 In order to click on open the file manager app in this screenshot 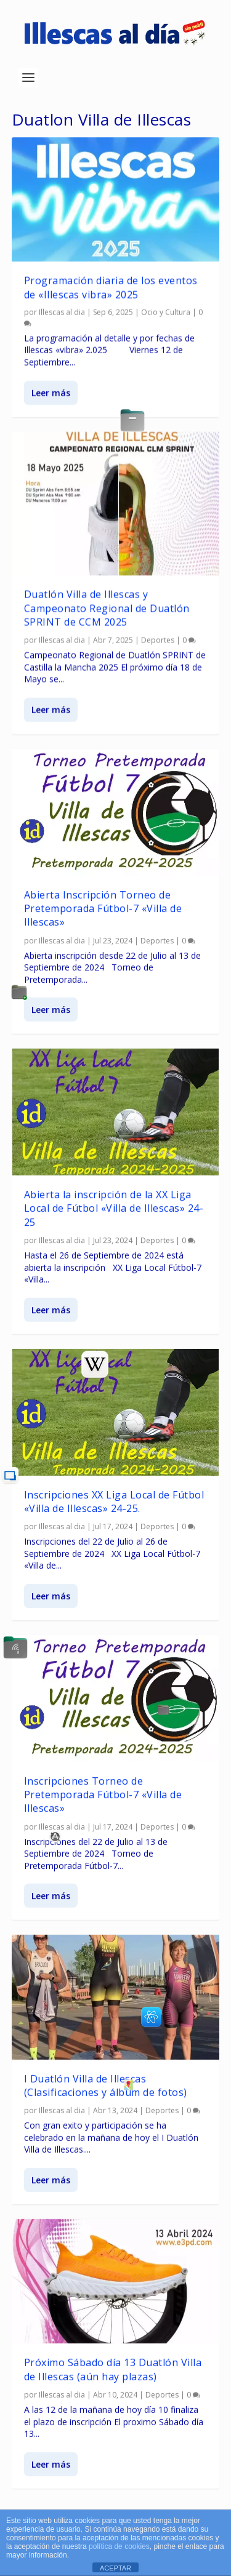, I will do `click(132, 420)`.